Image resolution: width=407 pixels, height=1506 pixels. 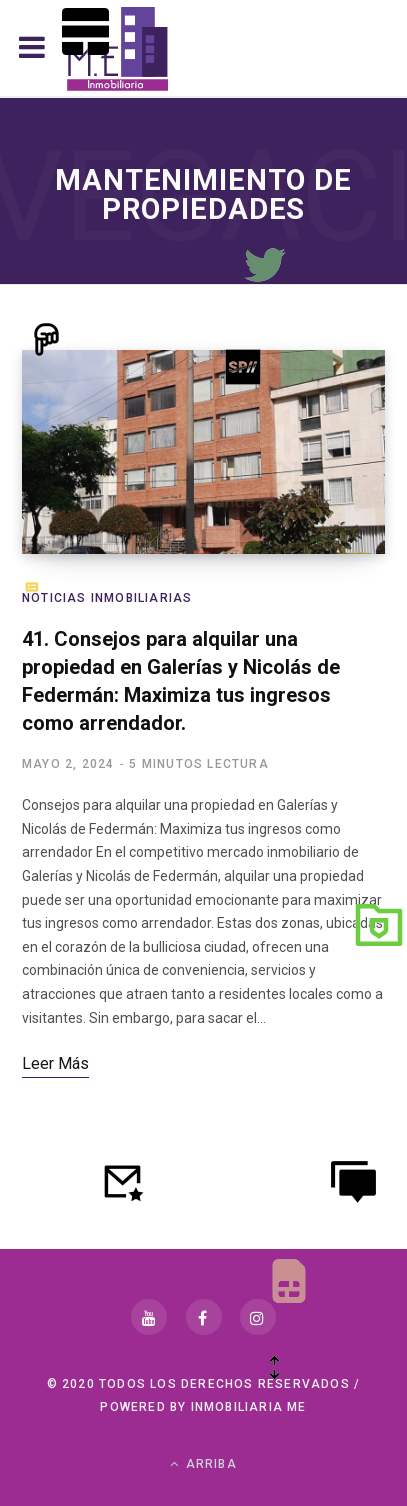 I want to click on stackpath company logo, so click(x=243, y=367).